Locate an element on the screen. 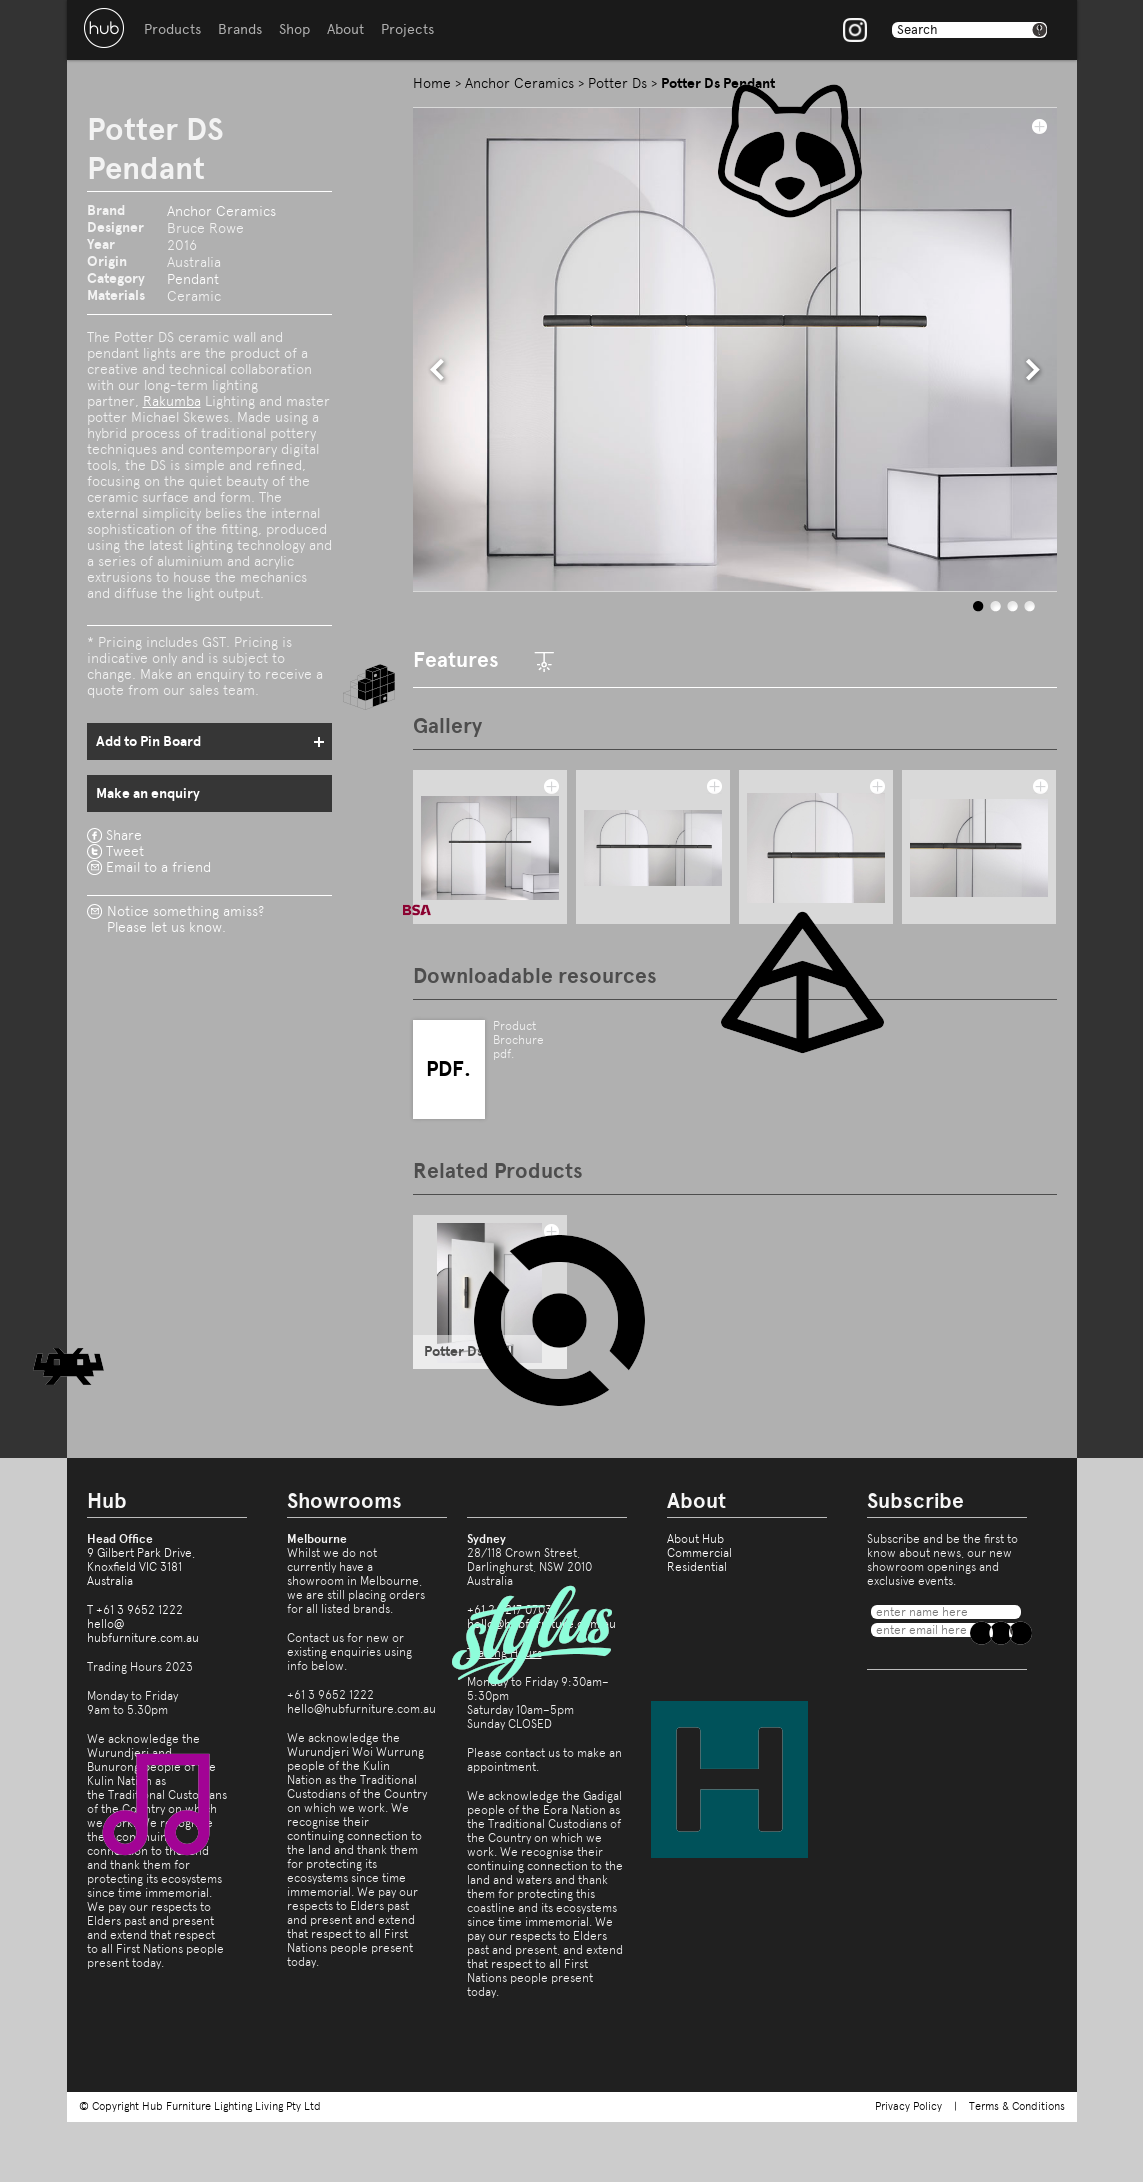  hetzner cloud hosting service logo is located at coordinates (729, 1779).